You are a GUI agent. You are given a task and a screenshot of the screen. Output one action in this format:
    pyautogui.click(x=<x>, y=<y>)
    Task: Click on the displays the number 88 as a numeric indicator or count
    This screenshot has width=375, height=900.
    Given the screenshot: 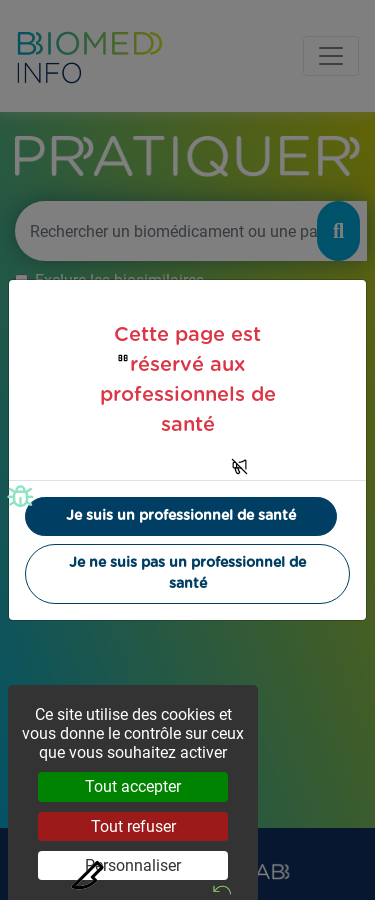 What is the action you would take?
    pyautogui.click(x=123, y=358)
    